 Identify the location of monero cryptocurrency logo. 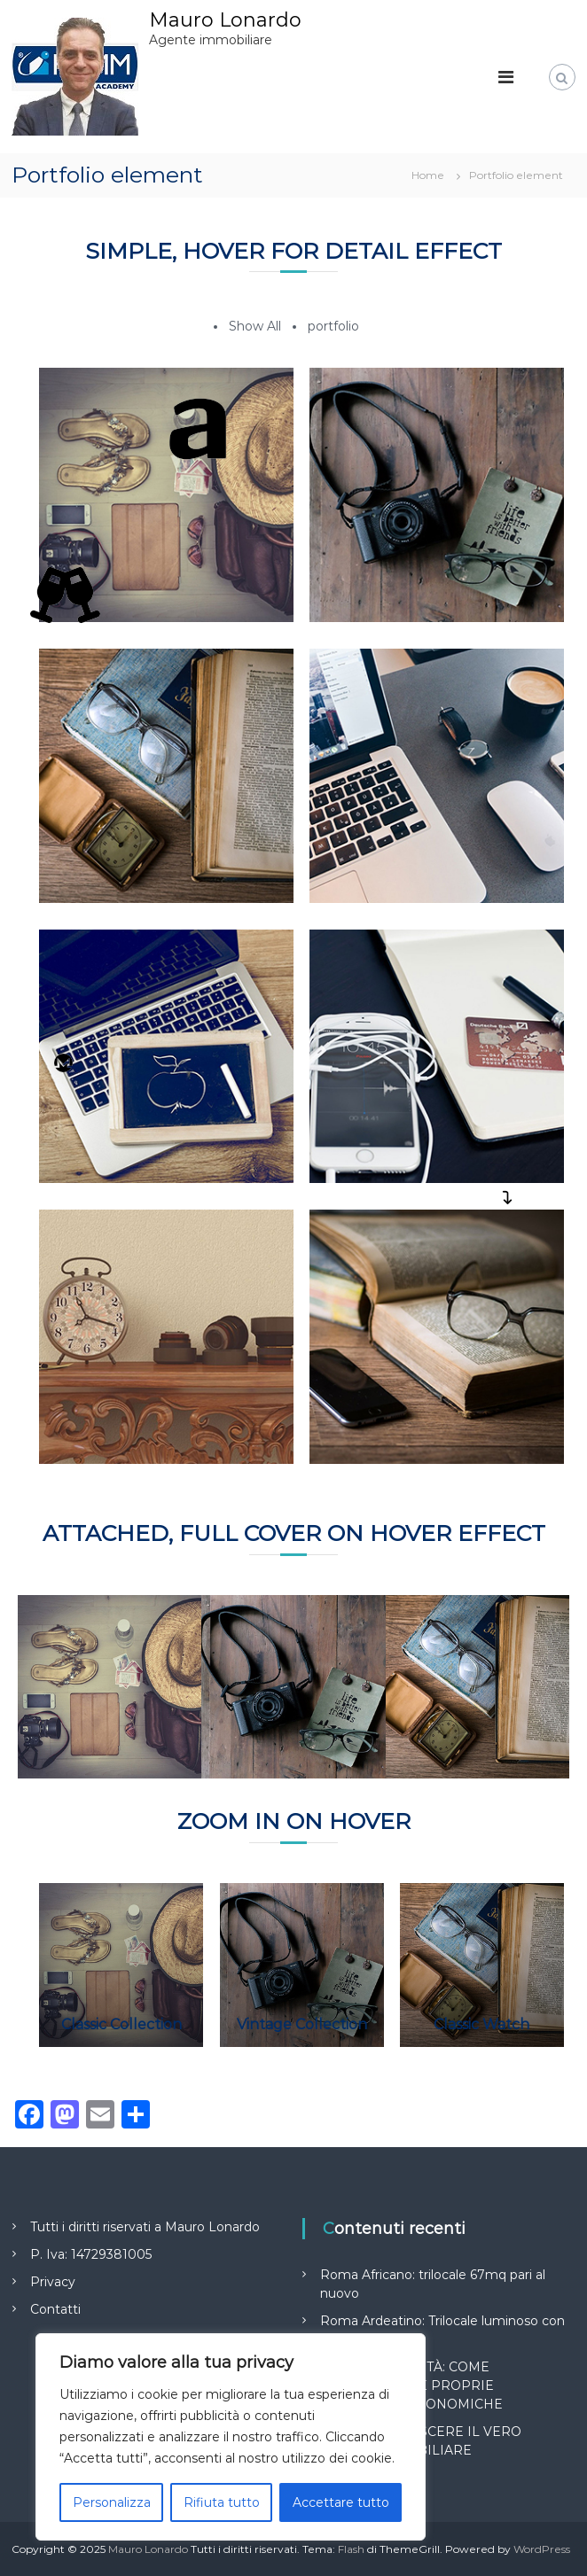
(63, 1062).